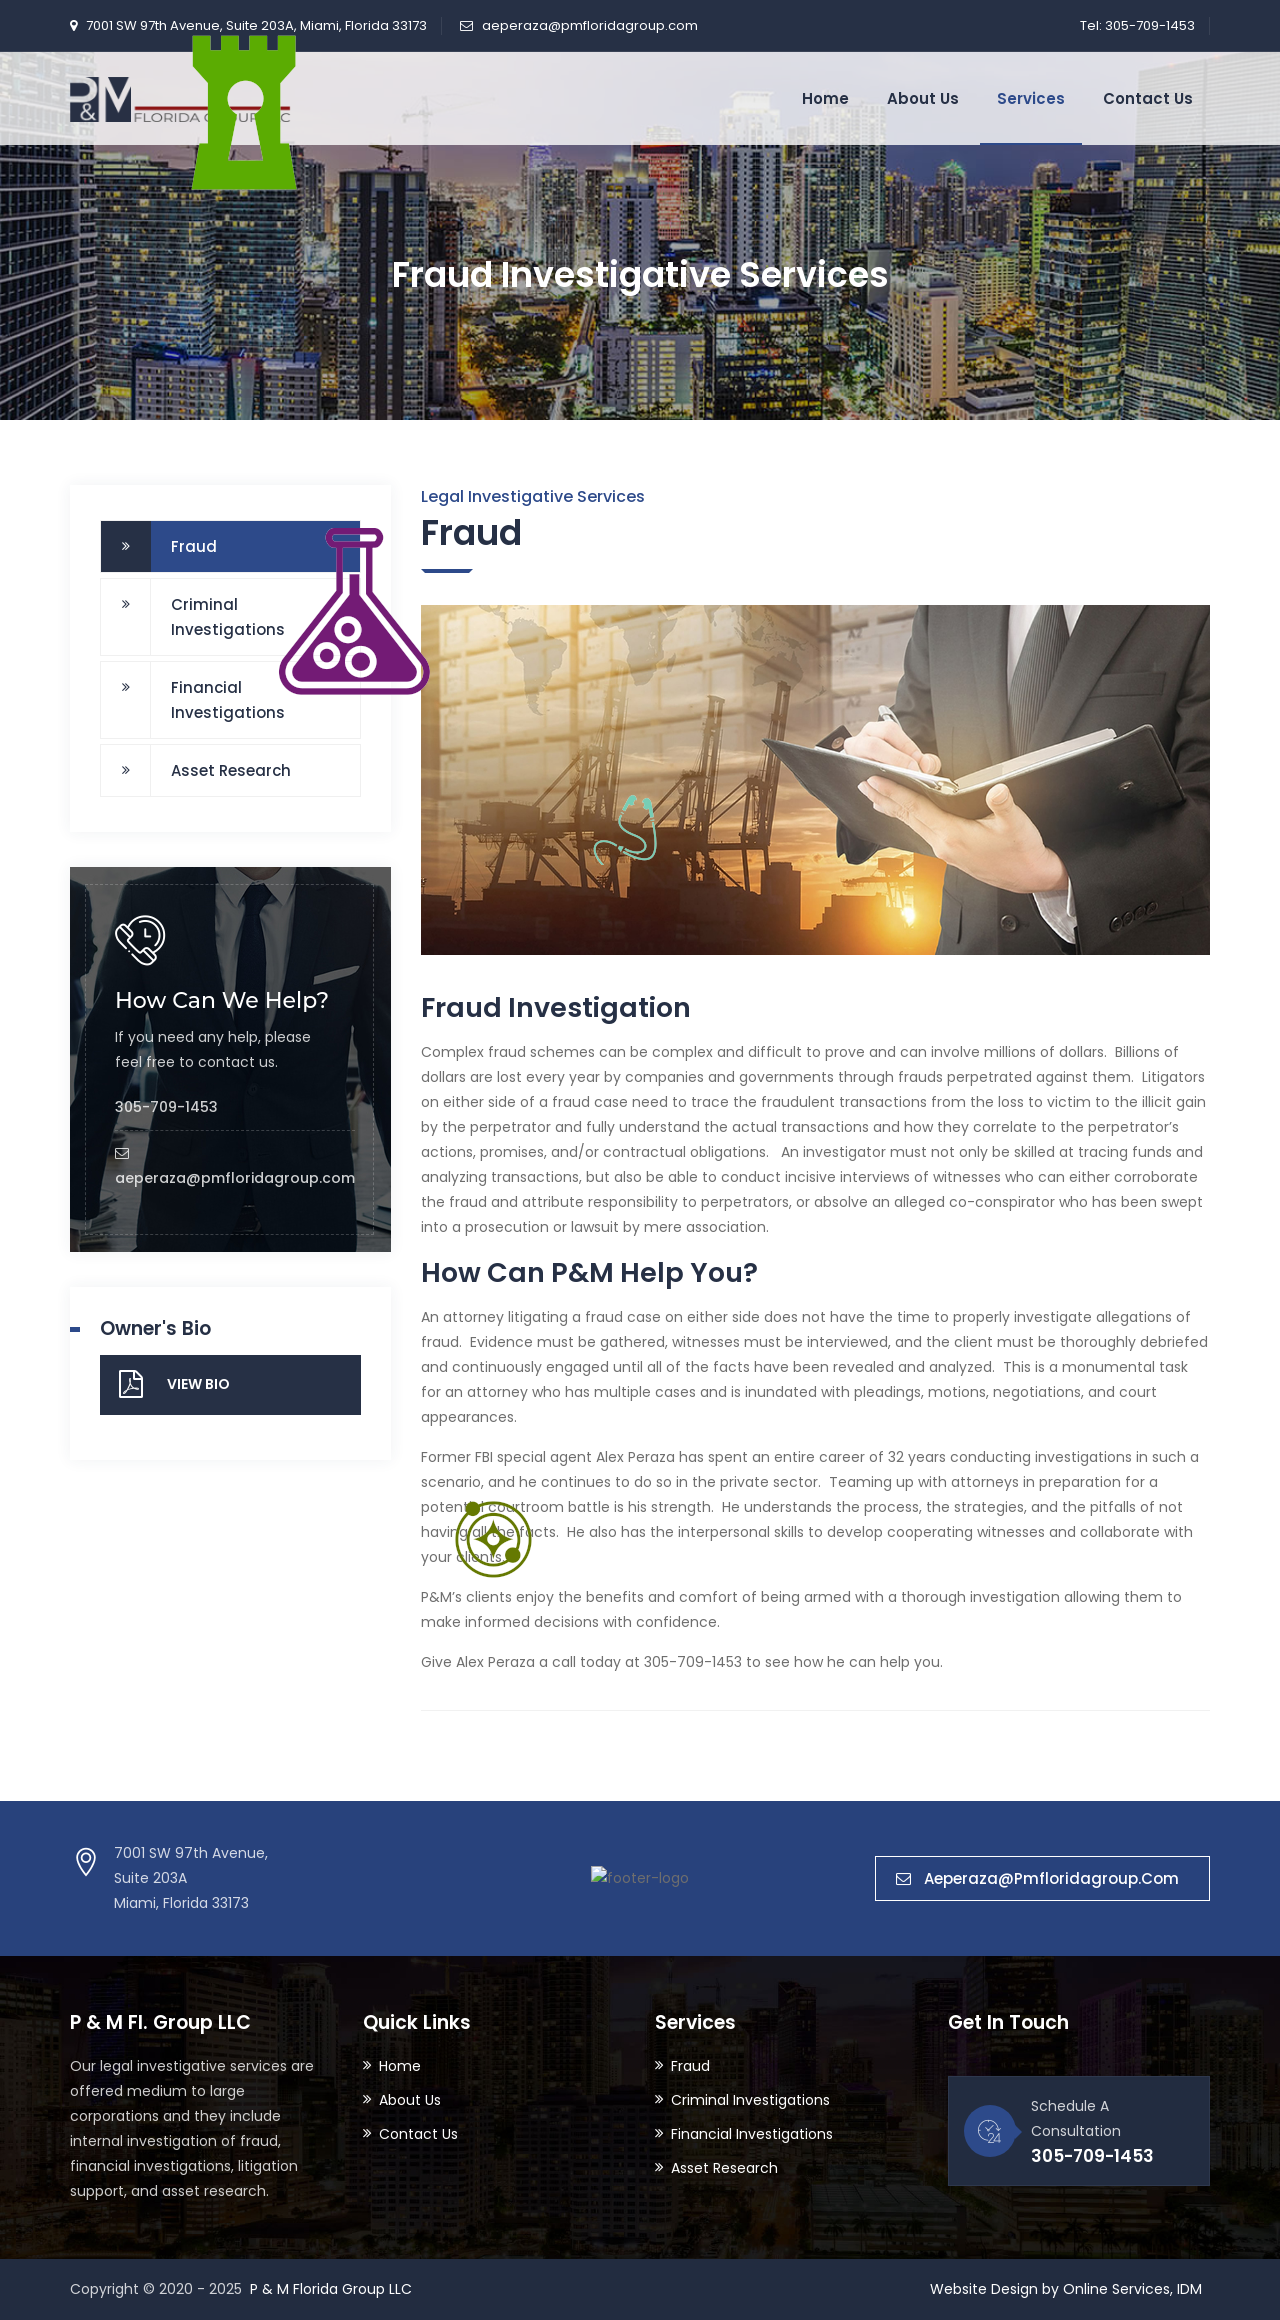 Image resolution: width=1280 pixels, height=2320 pixels. I want to click on connect to wireless earbuds, so click(626, 830).